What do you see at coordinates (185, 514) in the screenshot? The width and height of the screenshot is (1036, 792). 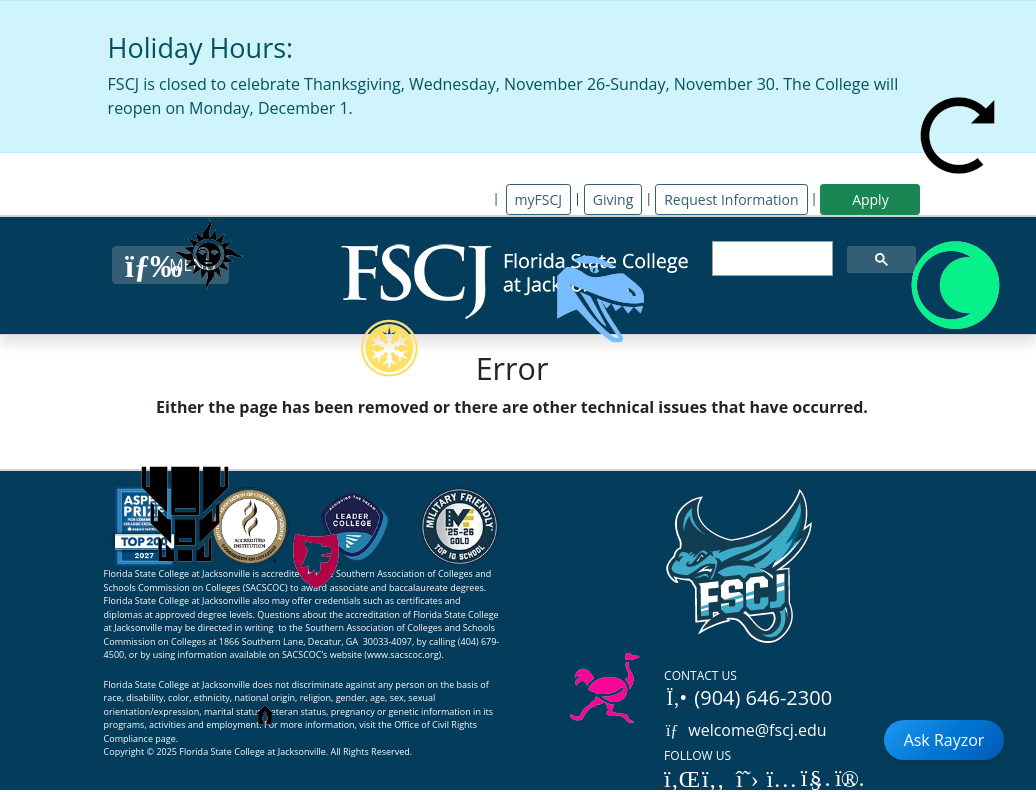 I see `equip metal scale armor` at bounding box center [185, 514].